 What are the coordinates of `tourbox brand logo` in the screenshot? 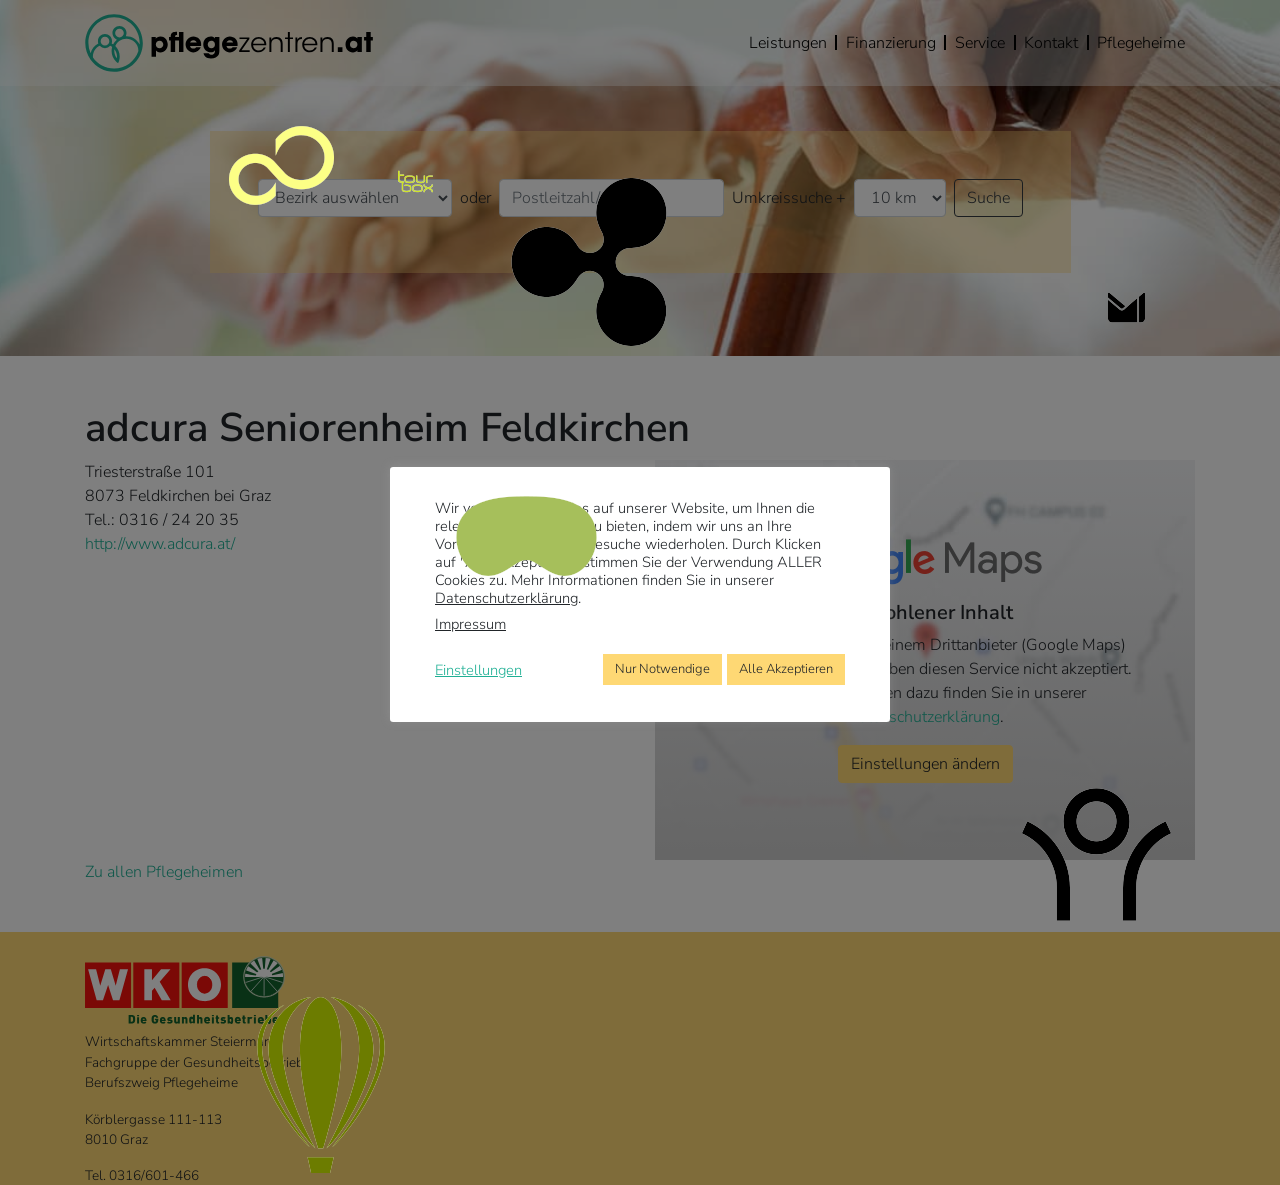 It's located at (415, 181).